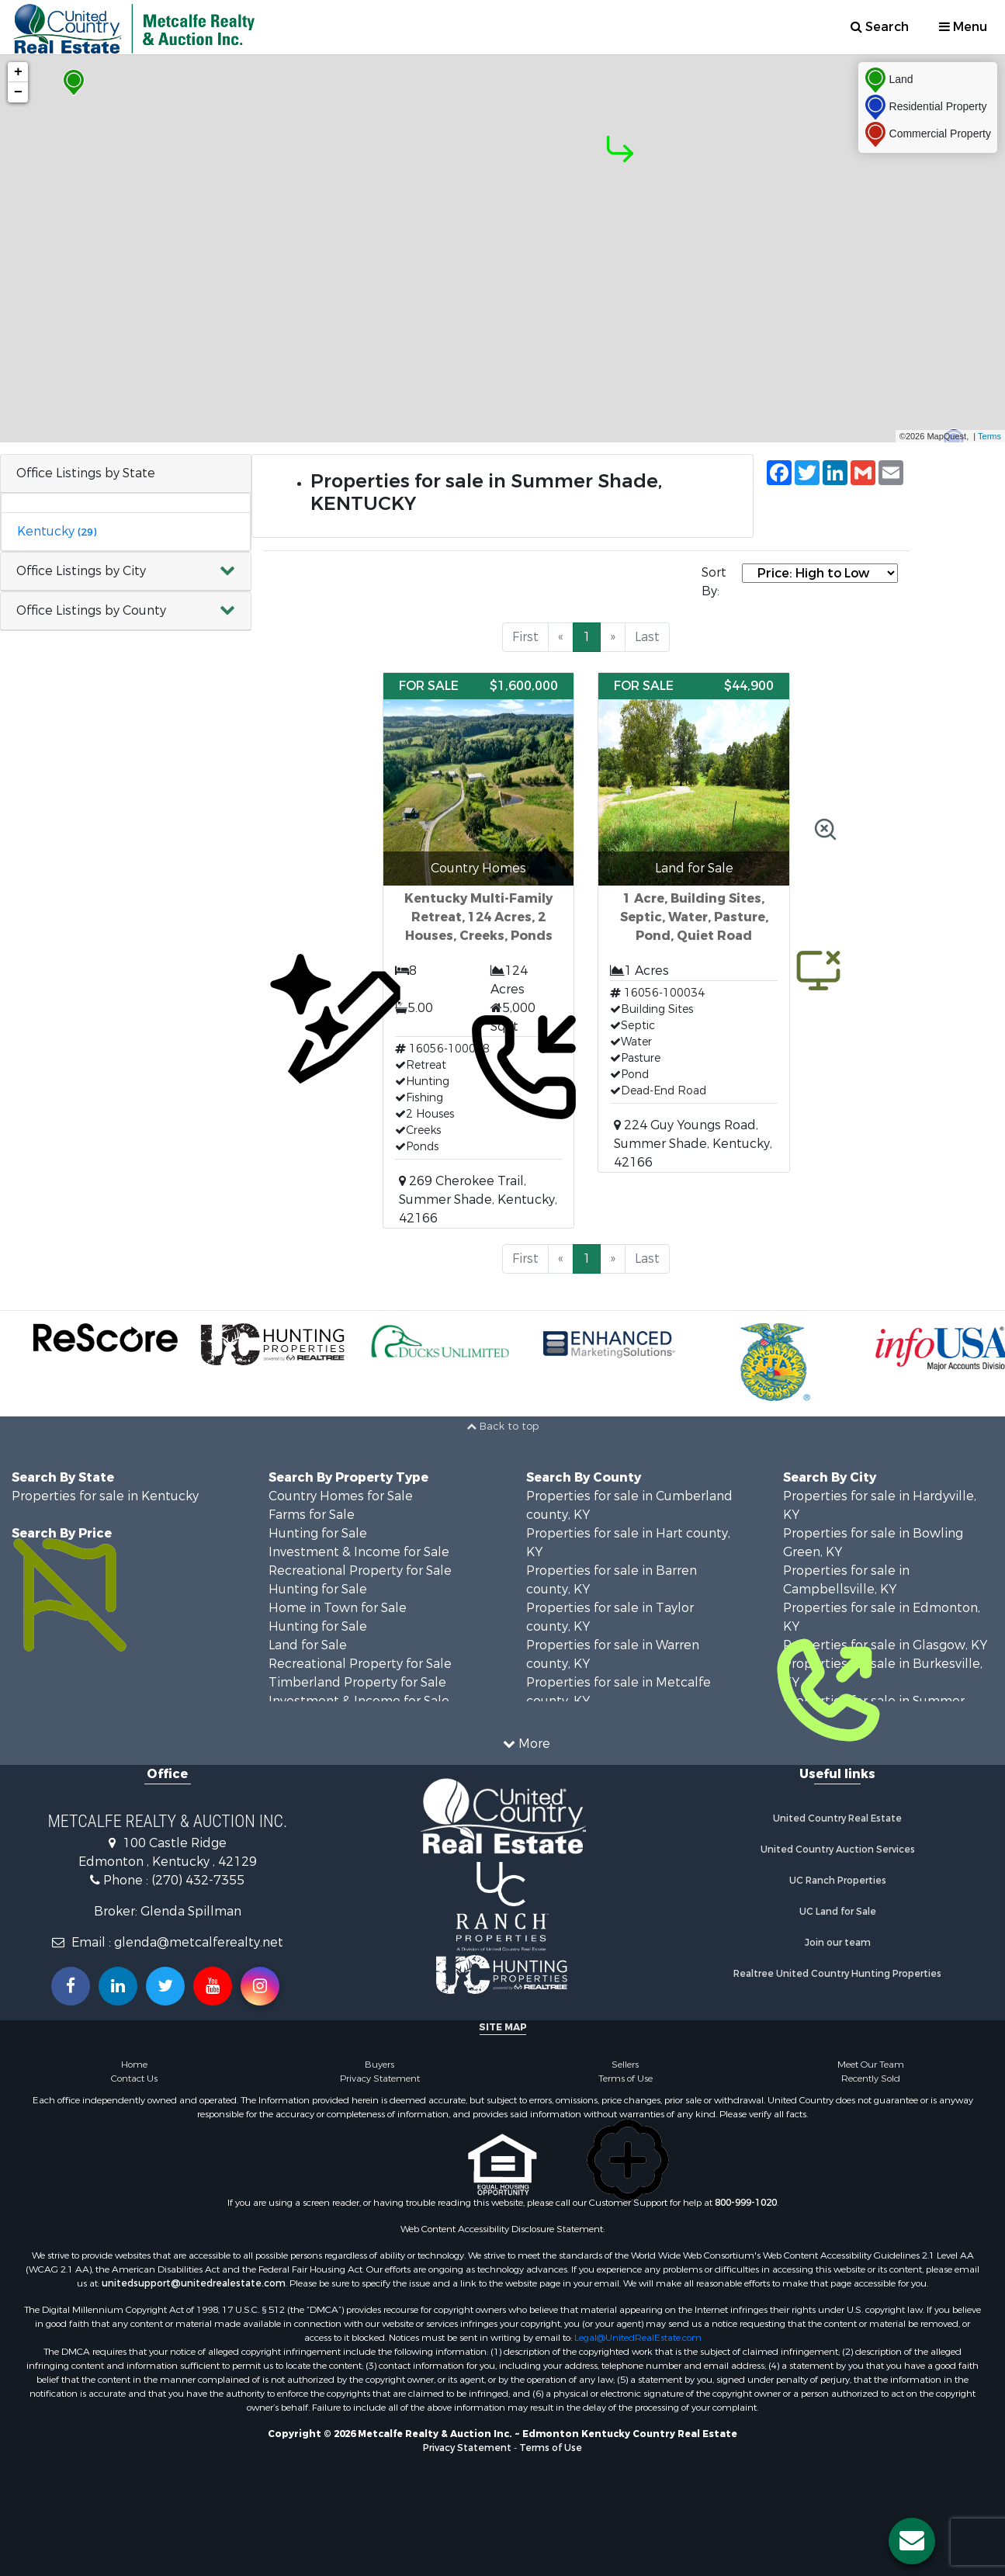  What do you see at coordinates (339, 1023) in the screenshot?
I see `edit with AI assistance` at bounding box center [339, 1023].